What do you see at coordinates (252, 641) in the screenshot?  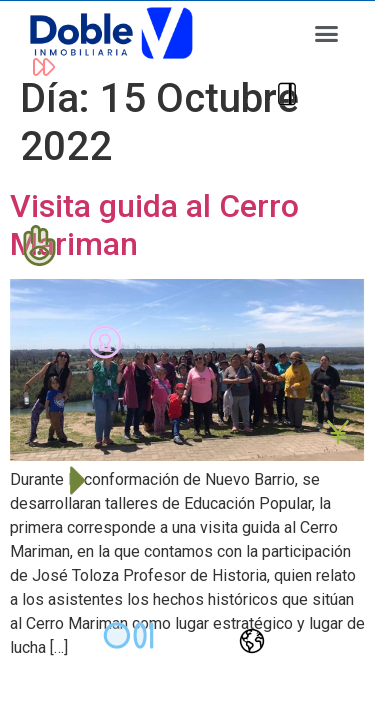 I see `switch to global or worldwide view` at bounding box center [252, 641].